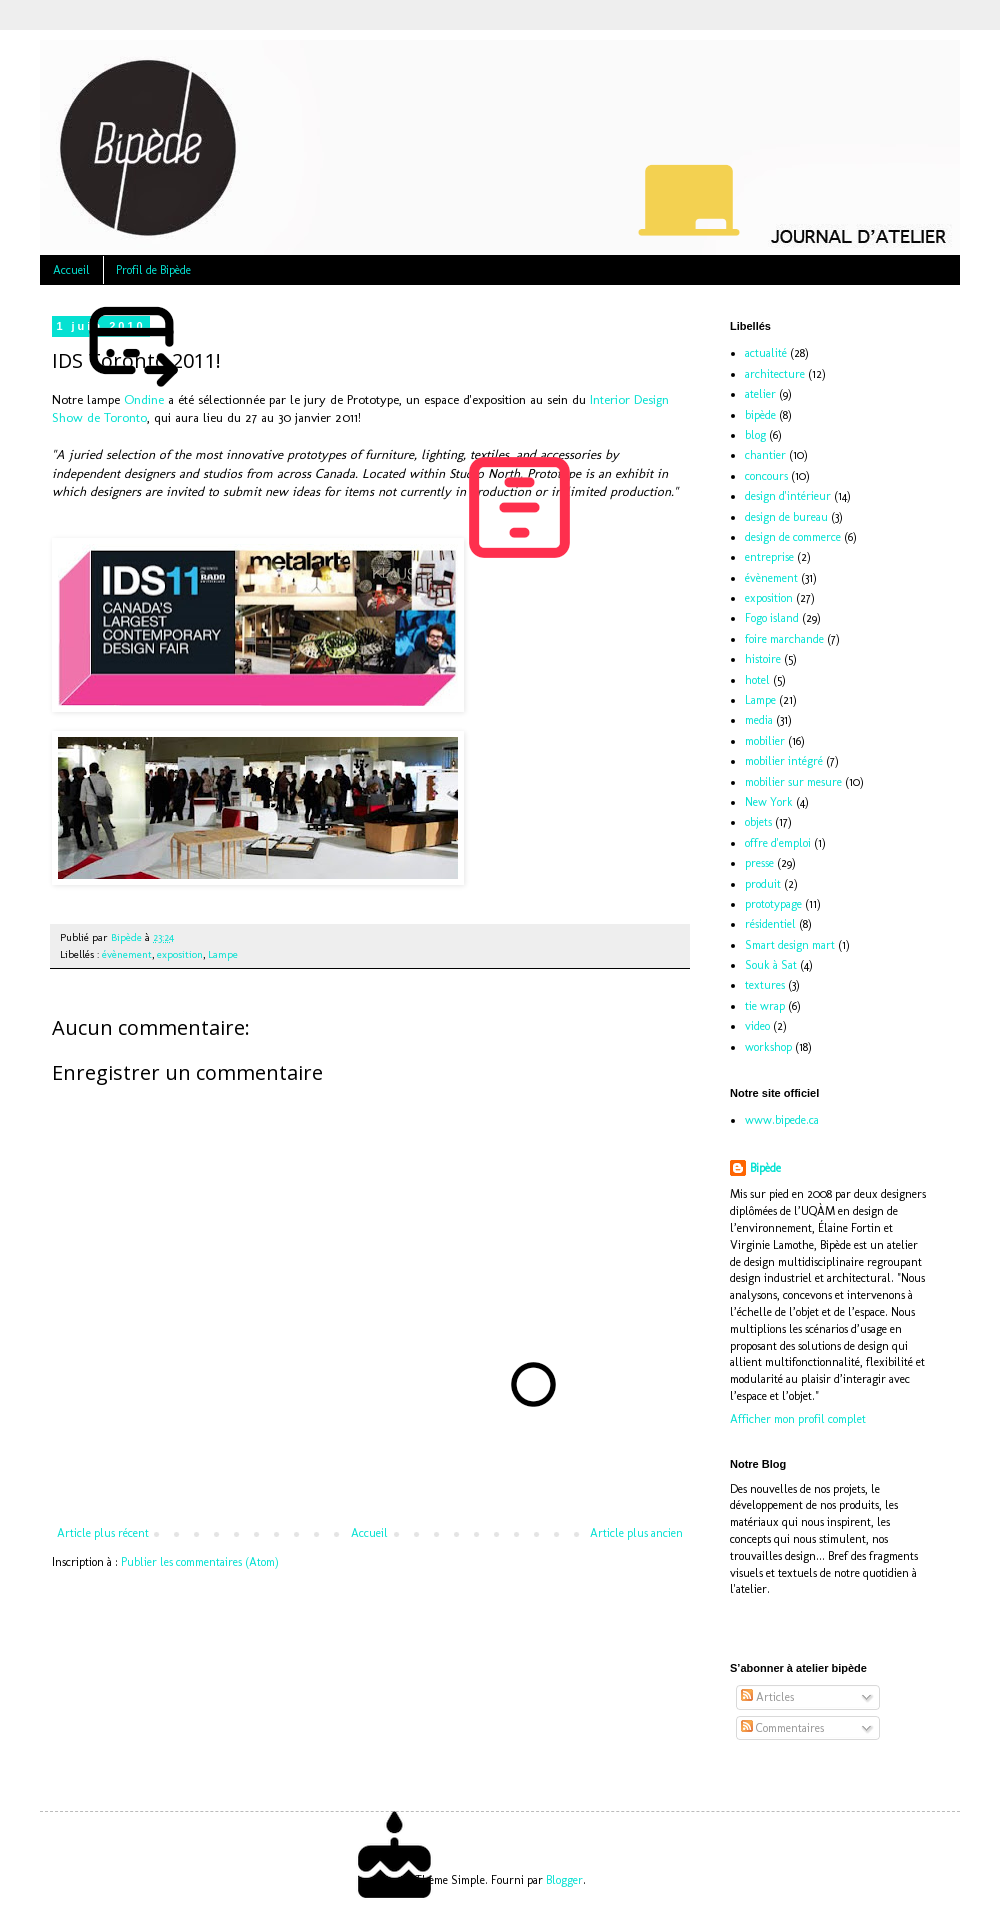 The width and height of the screenshot is (1000, 1928). Describe the element at coordinates (394, 1857) in the screenshot. I see `view birthday or celebration events` at that location.